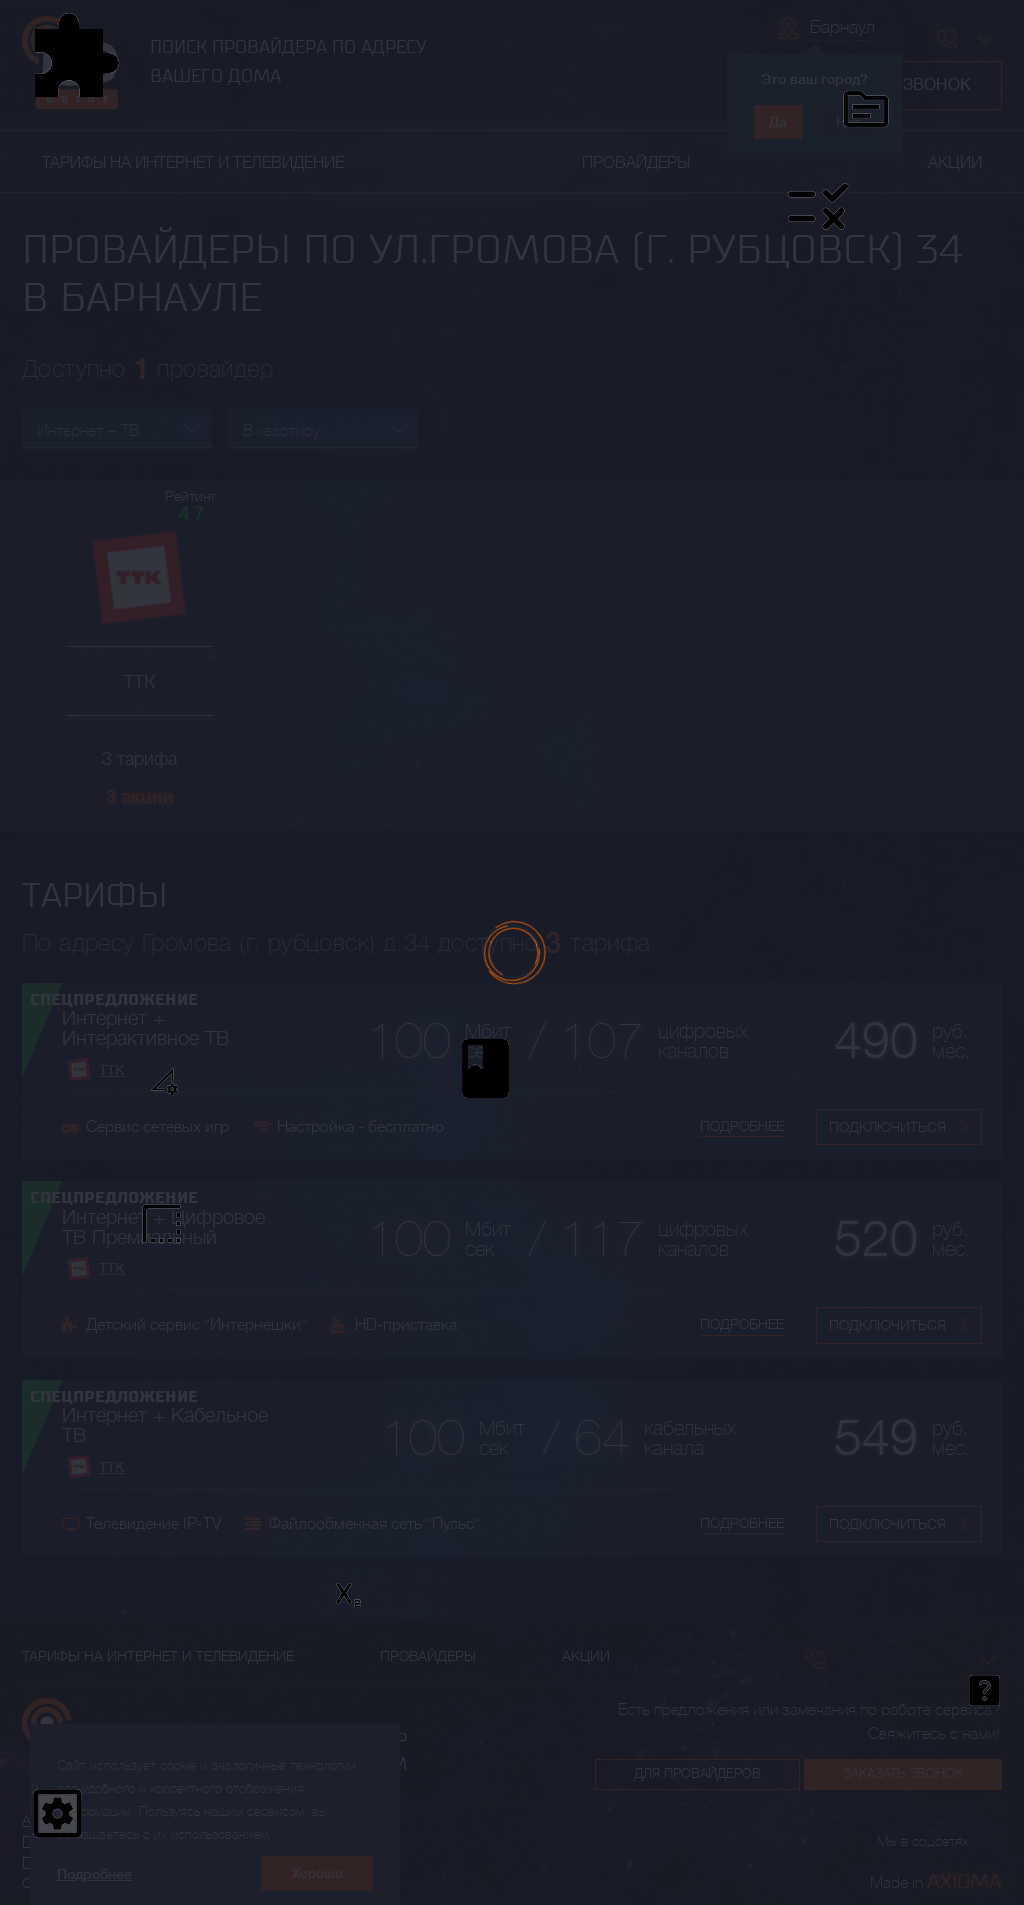  Describe the element at coordinates (164, 1081) in the screenshot. I see `configure data connection settings` at that location.